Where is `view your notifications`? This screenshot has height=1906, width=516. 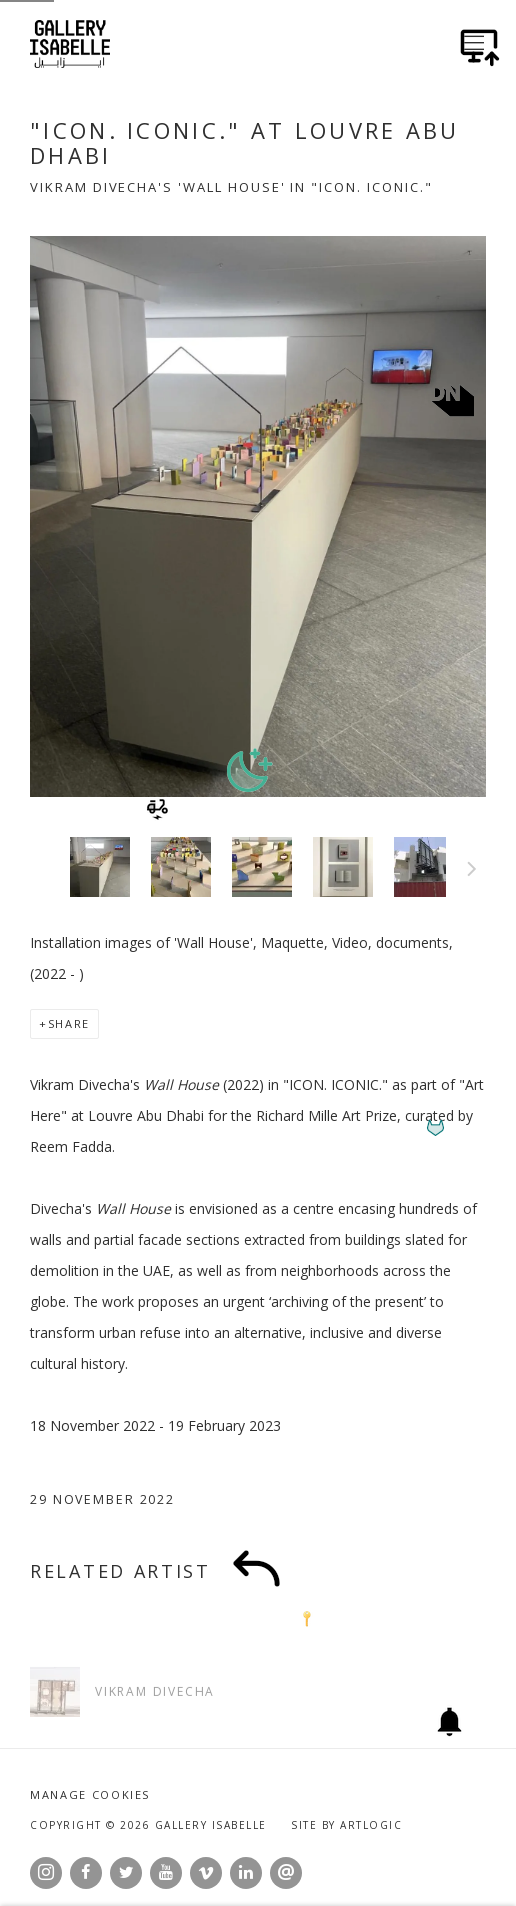 view your notifications is located at coordinates (449, 1721).